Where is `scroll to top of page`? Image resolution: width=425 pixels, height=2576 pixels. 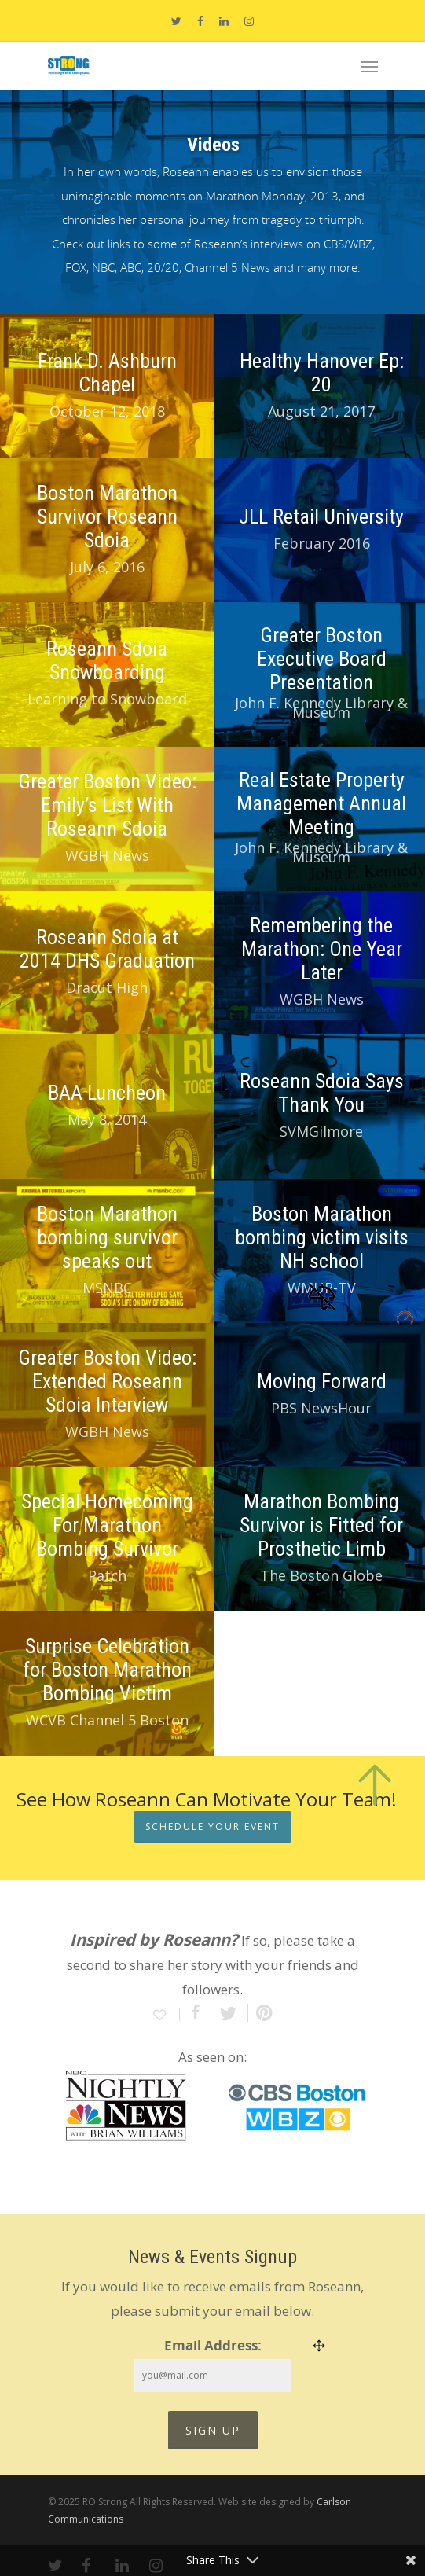
scroll to top of page is located at coordinates (375, 1785).